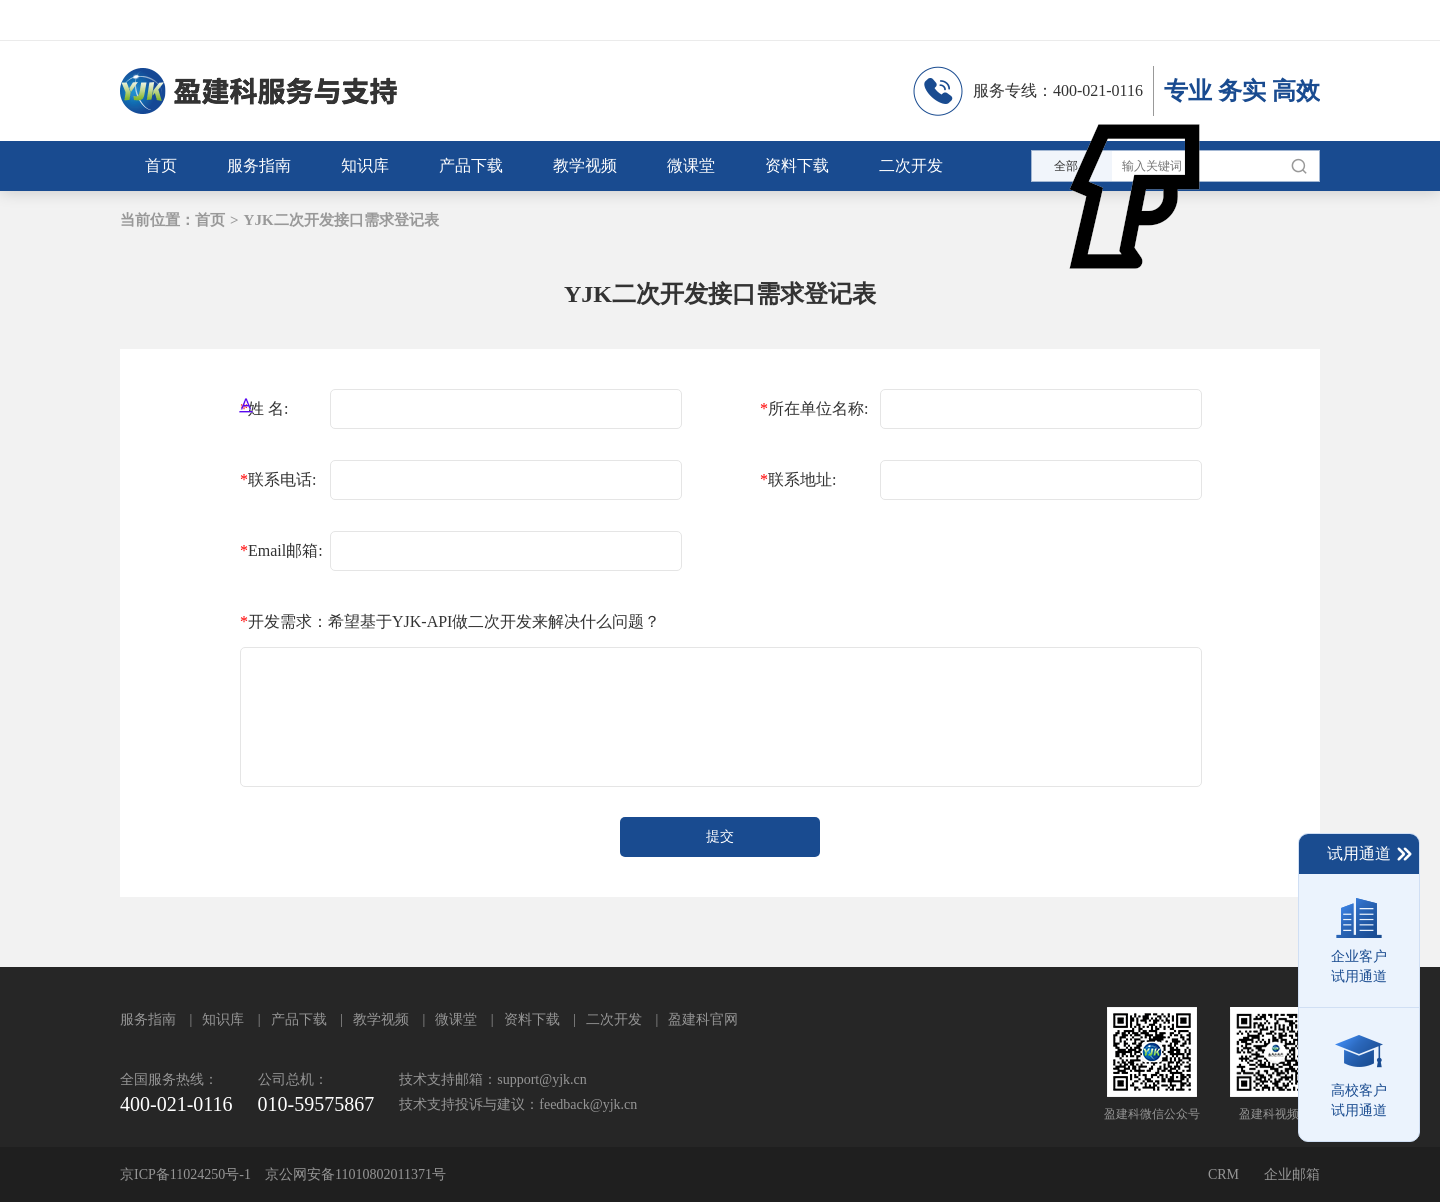 The height and width of the screenshot is (1202, 1440). Describe the element at coordinates (1134, 196) in the screenshot. I see `check temperature or thermal readings` at that location.